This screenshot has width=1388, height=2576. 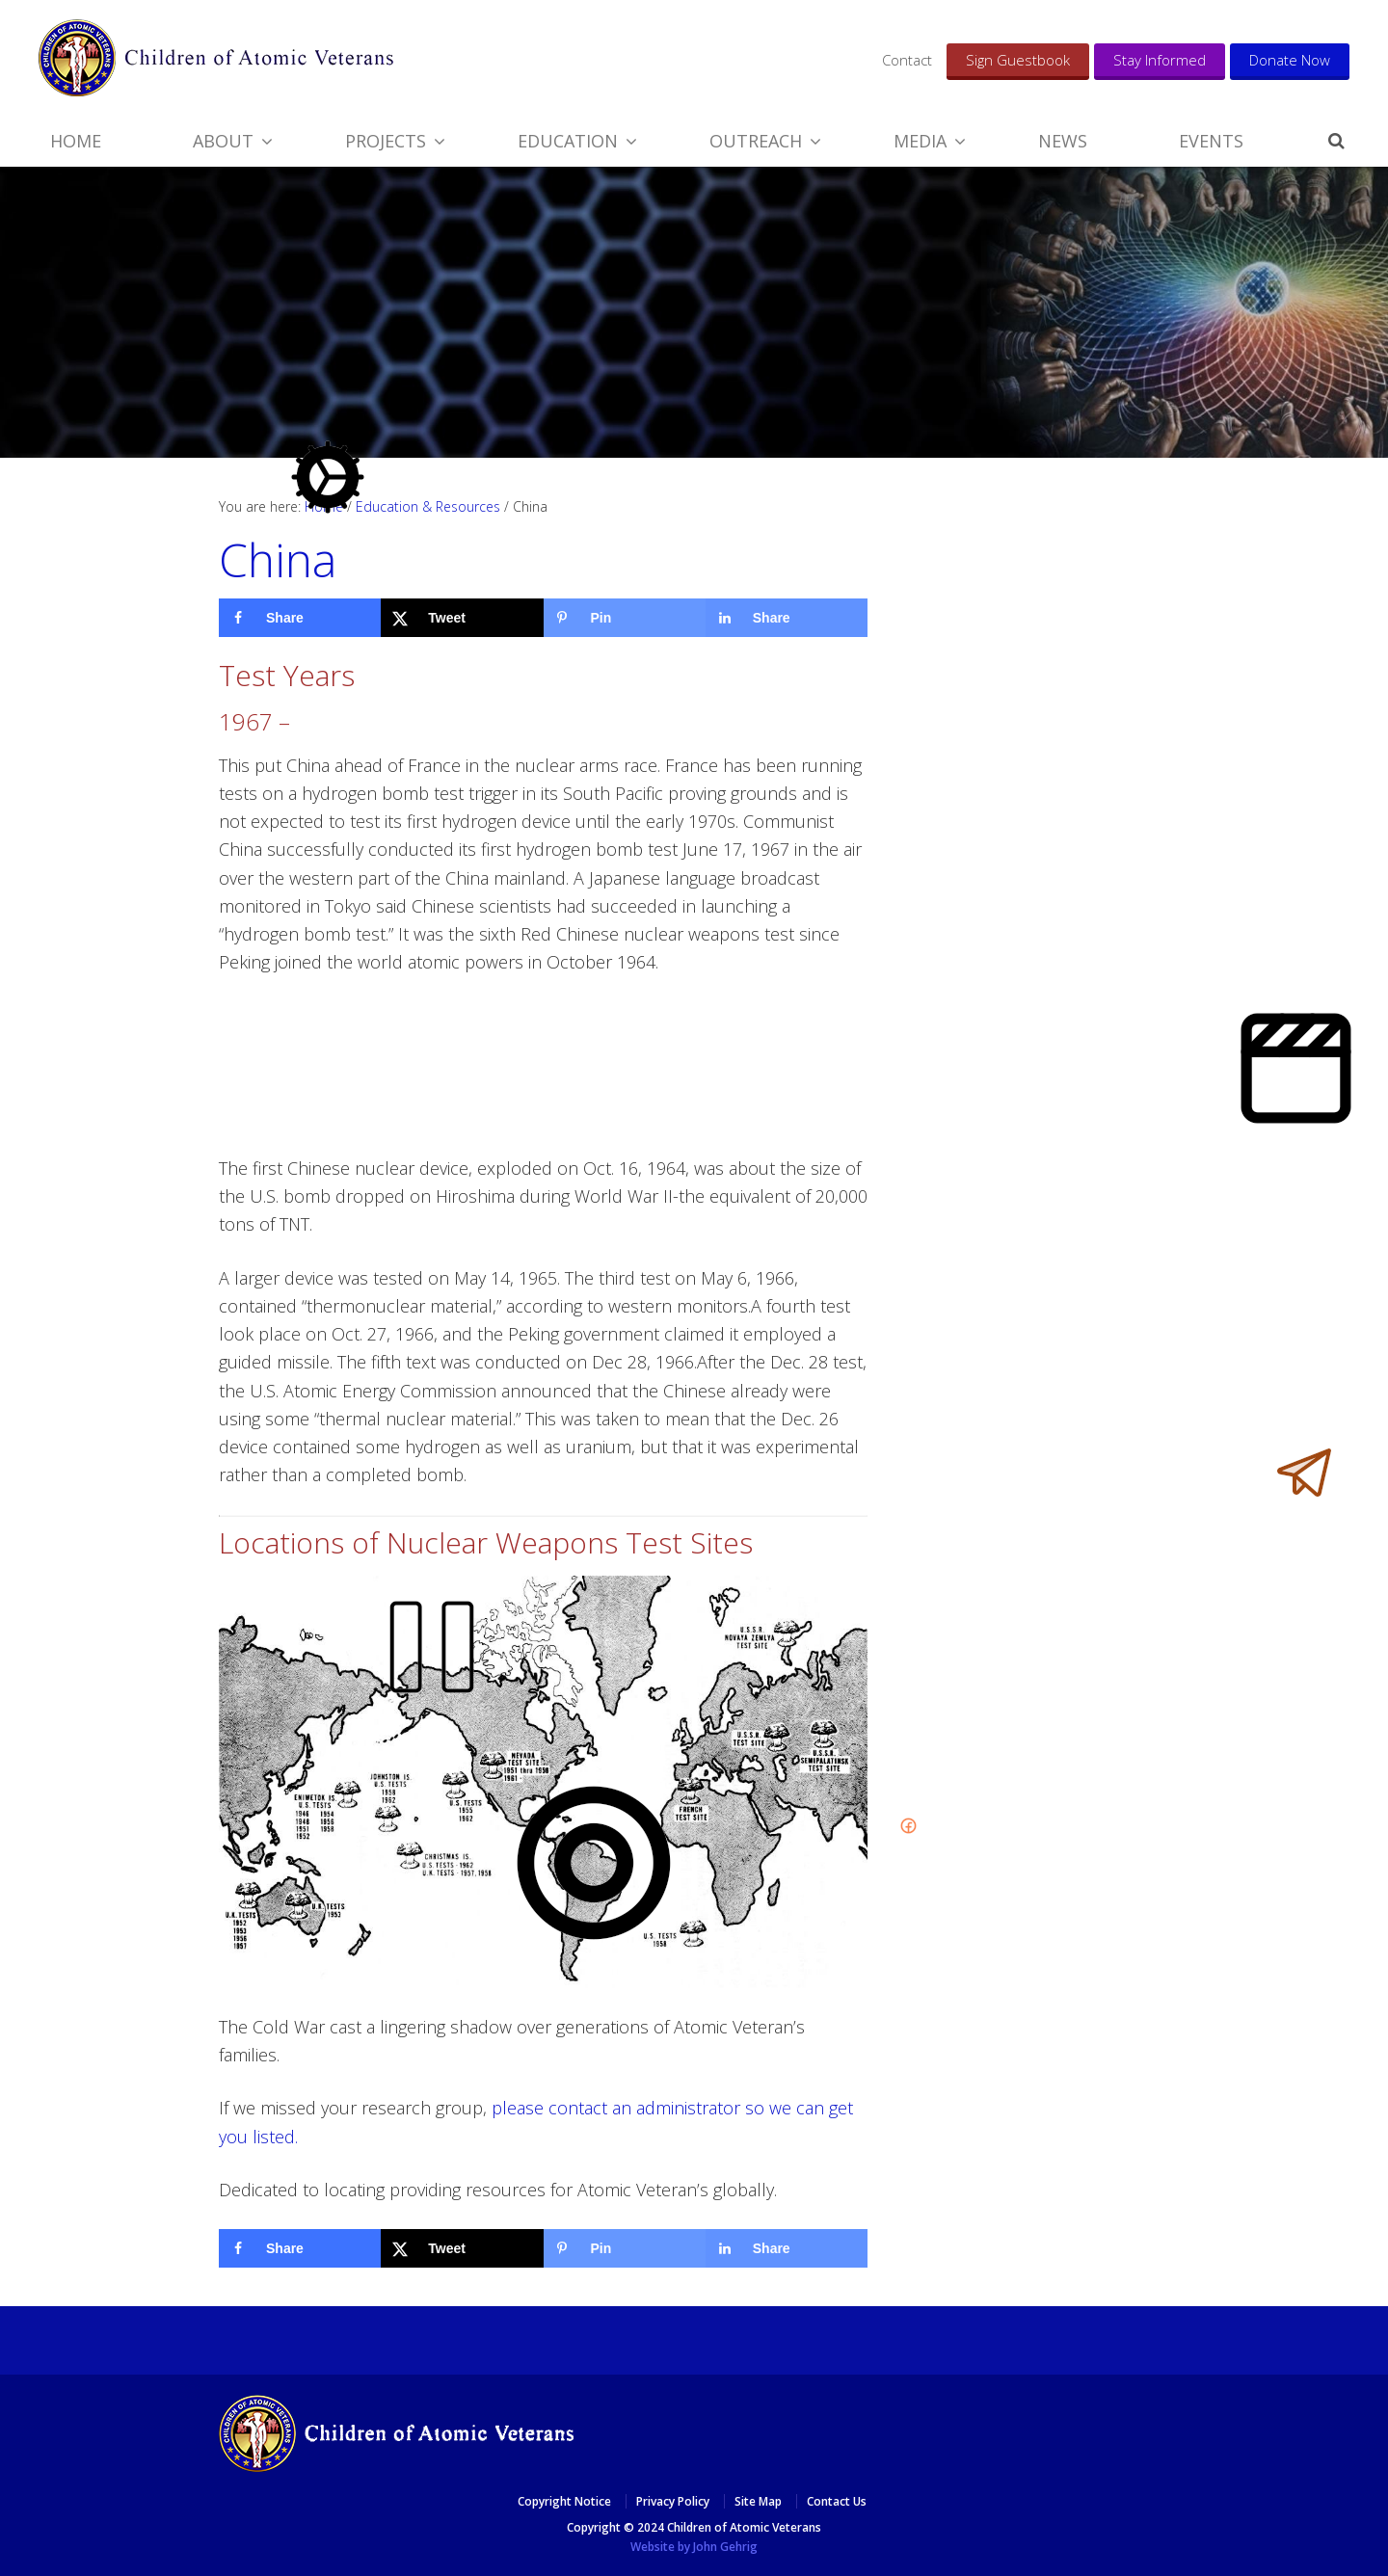 What do you see at coordinates (328, 477) in the screenshot?
I see `access settings or preferences` at bounding box center [328, 477].